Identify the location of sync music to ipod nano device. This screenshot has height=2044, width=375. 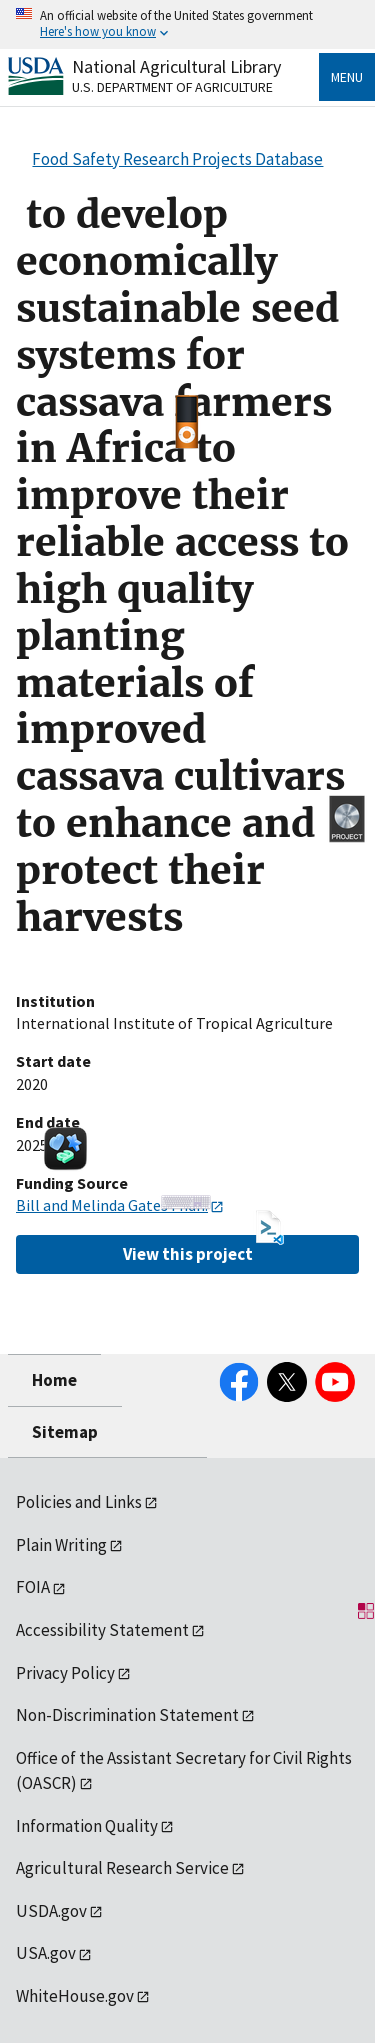
(186, 422).